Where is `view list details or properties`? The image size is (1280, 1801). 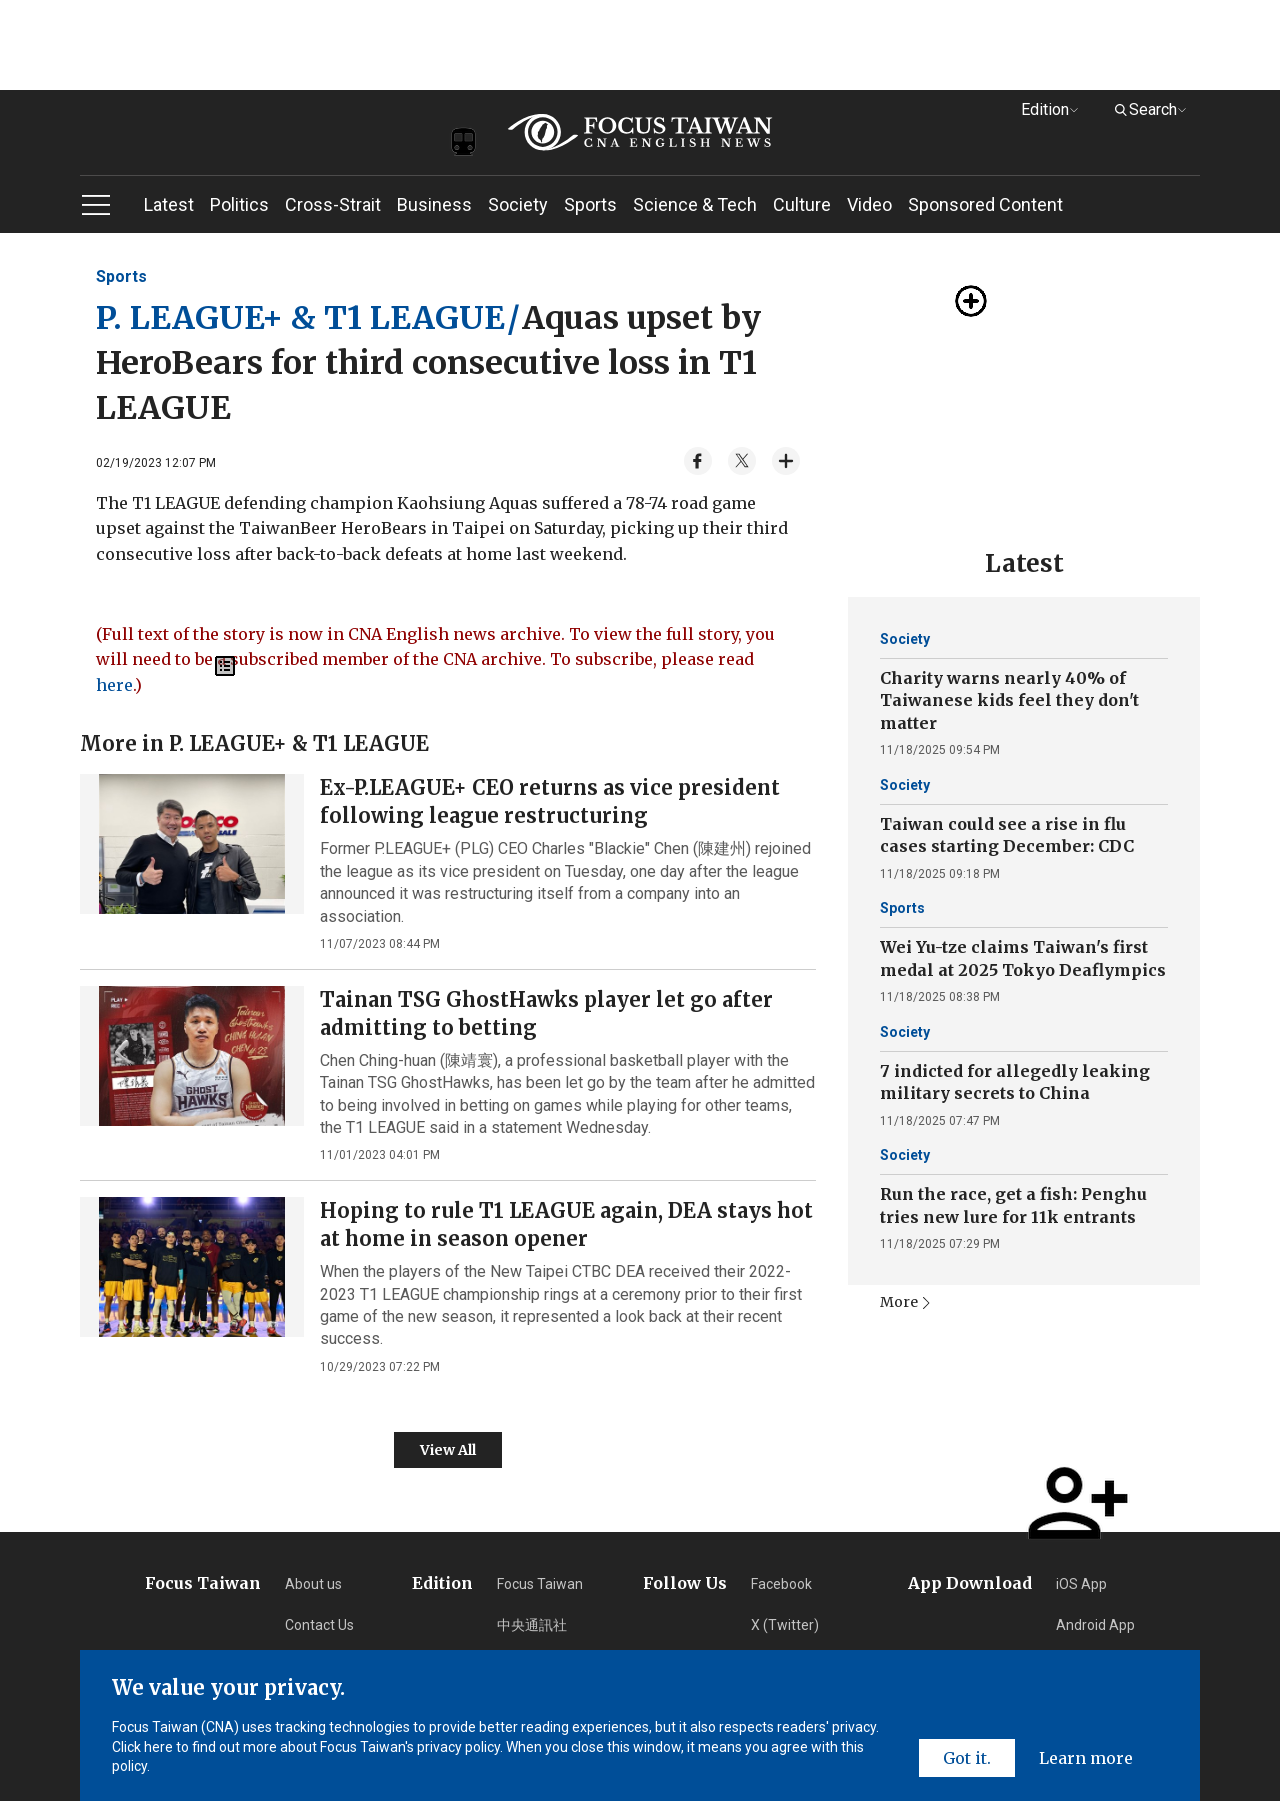 view list details or properties is located at coordinates (225, 666).